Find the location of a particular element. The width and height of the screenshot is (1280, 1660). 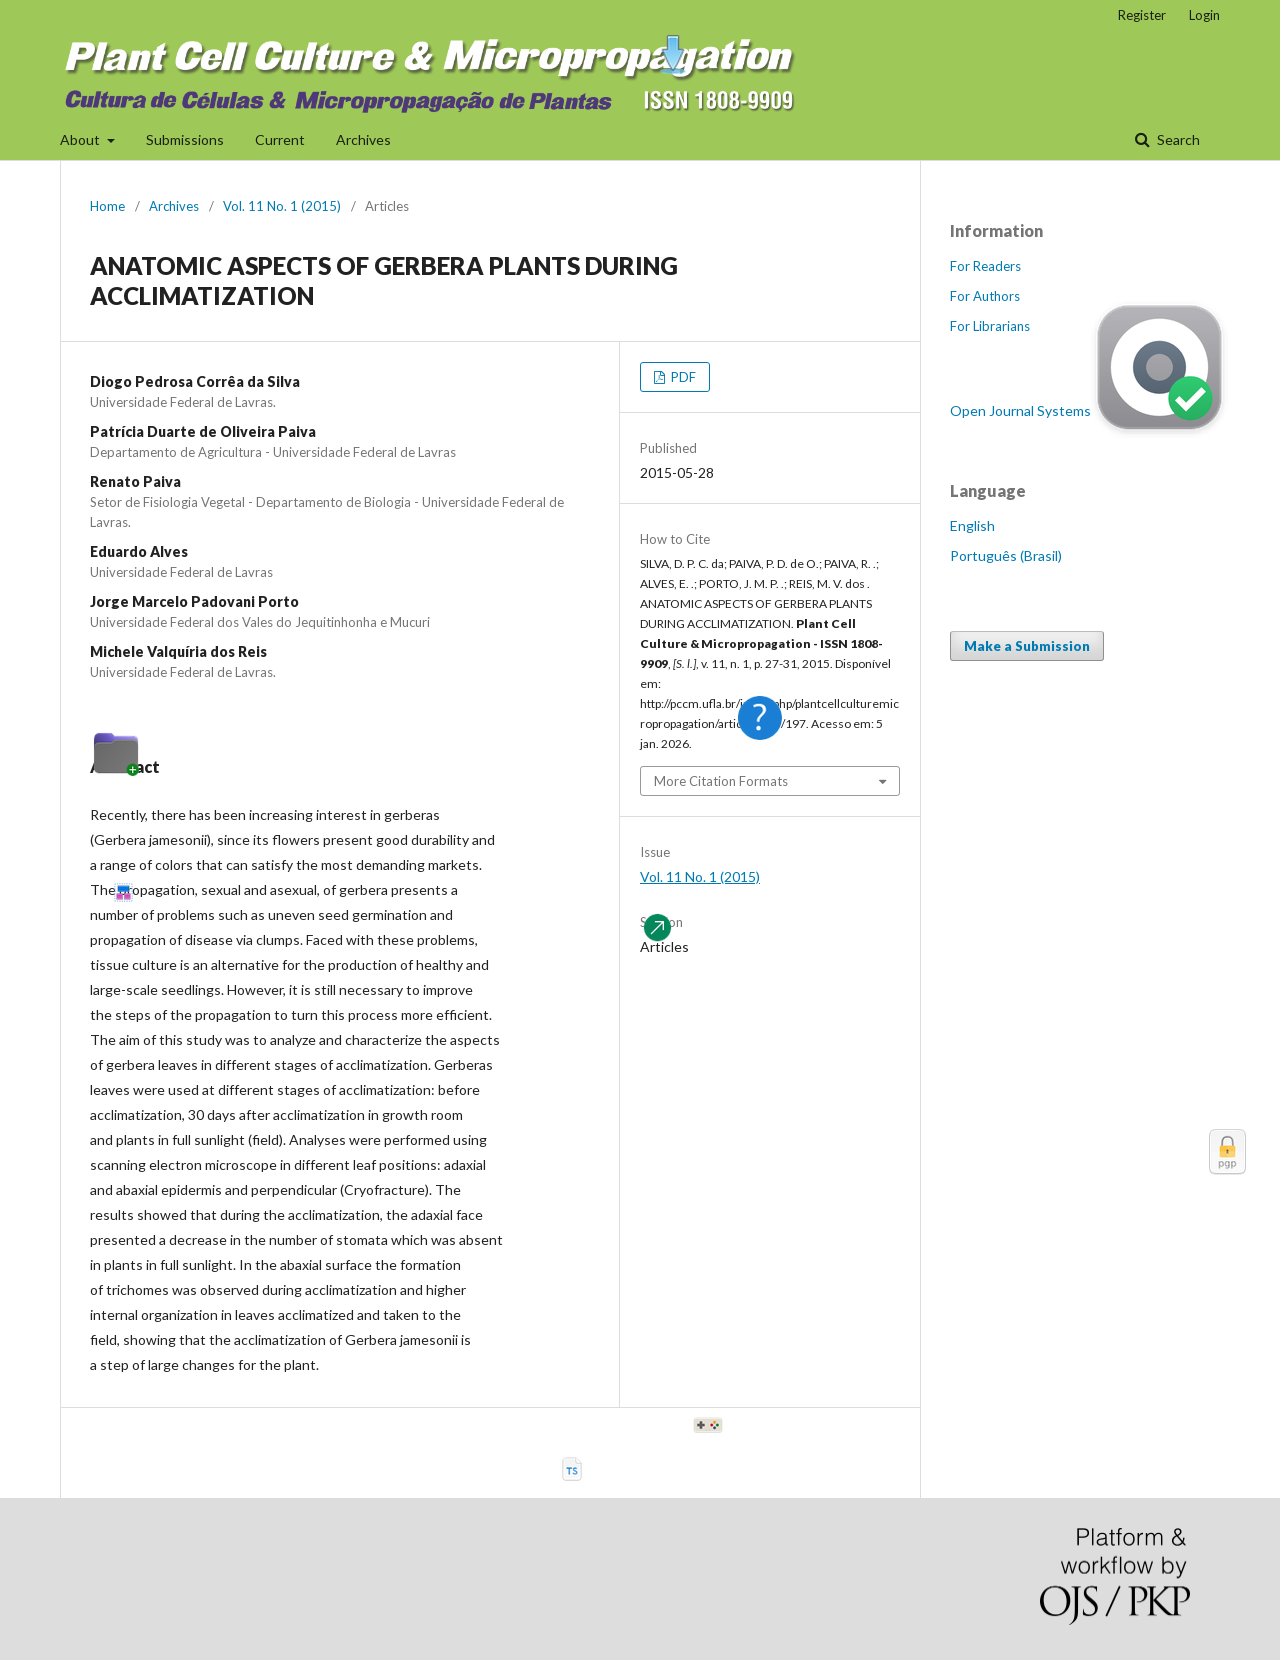

save file with a new name or location is located at coordinates (673, 55).